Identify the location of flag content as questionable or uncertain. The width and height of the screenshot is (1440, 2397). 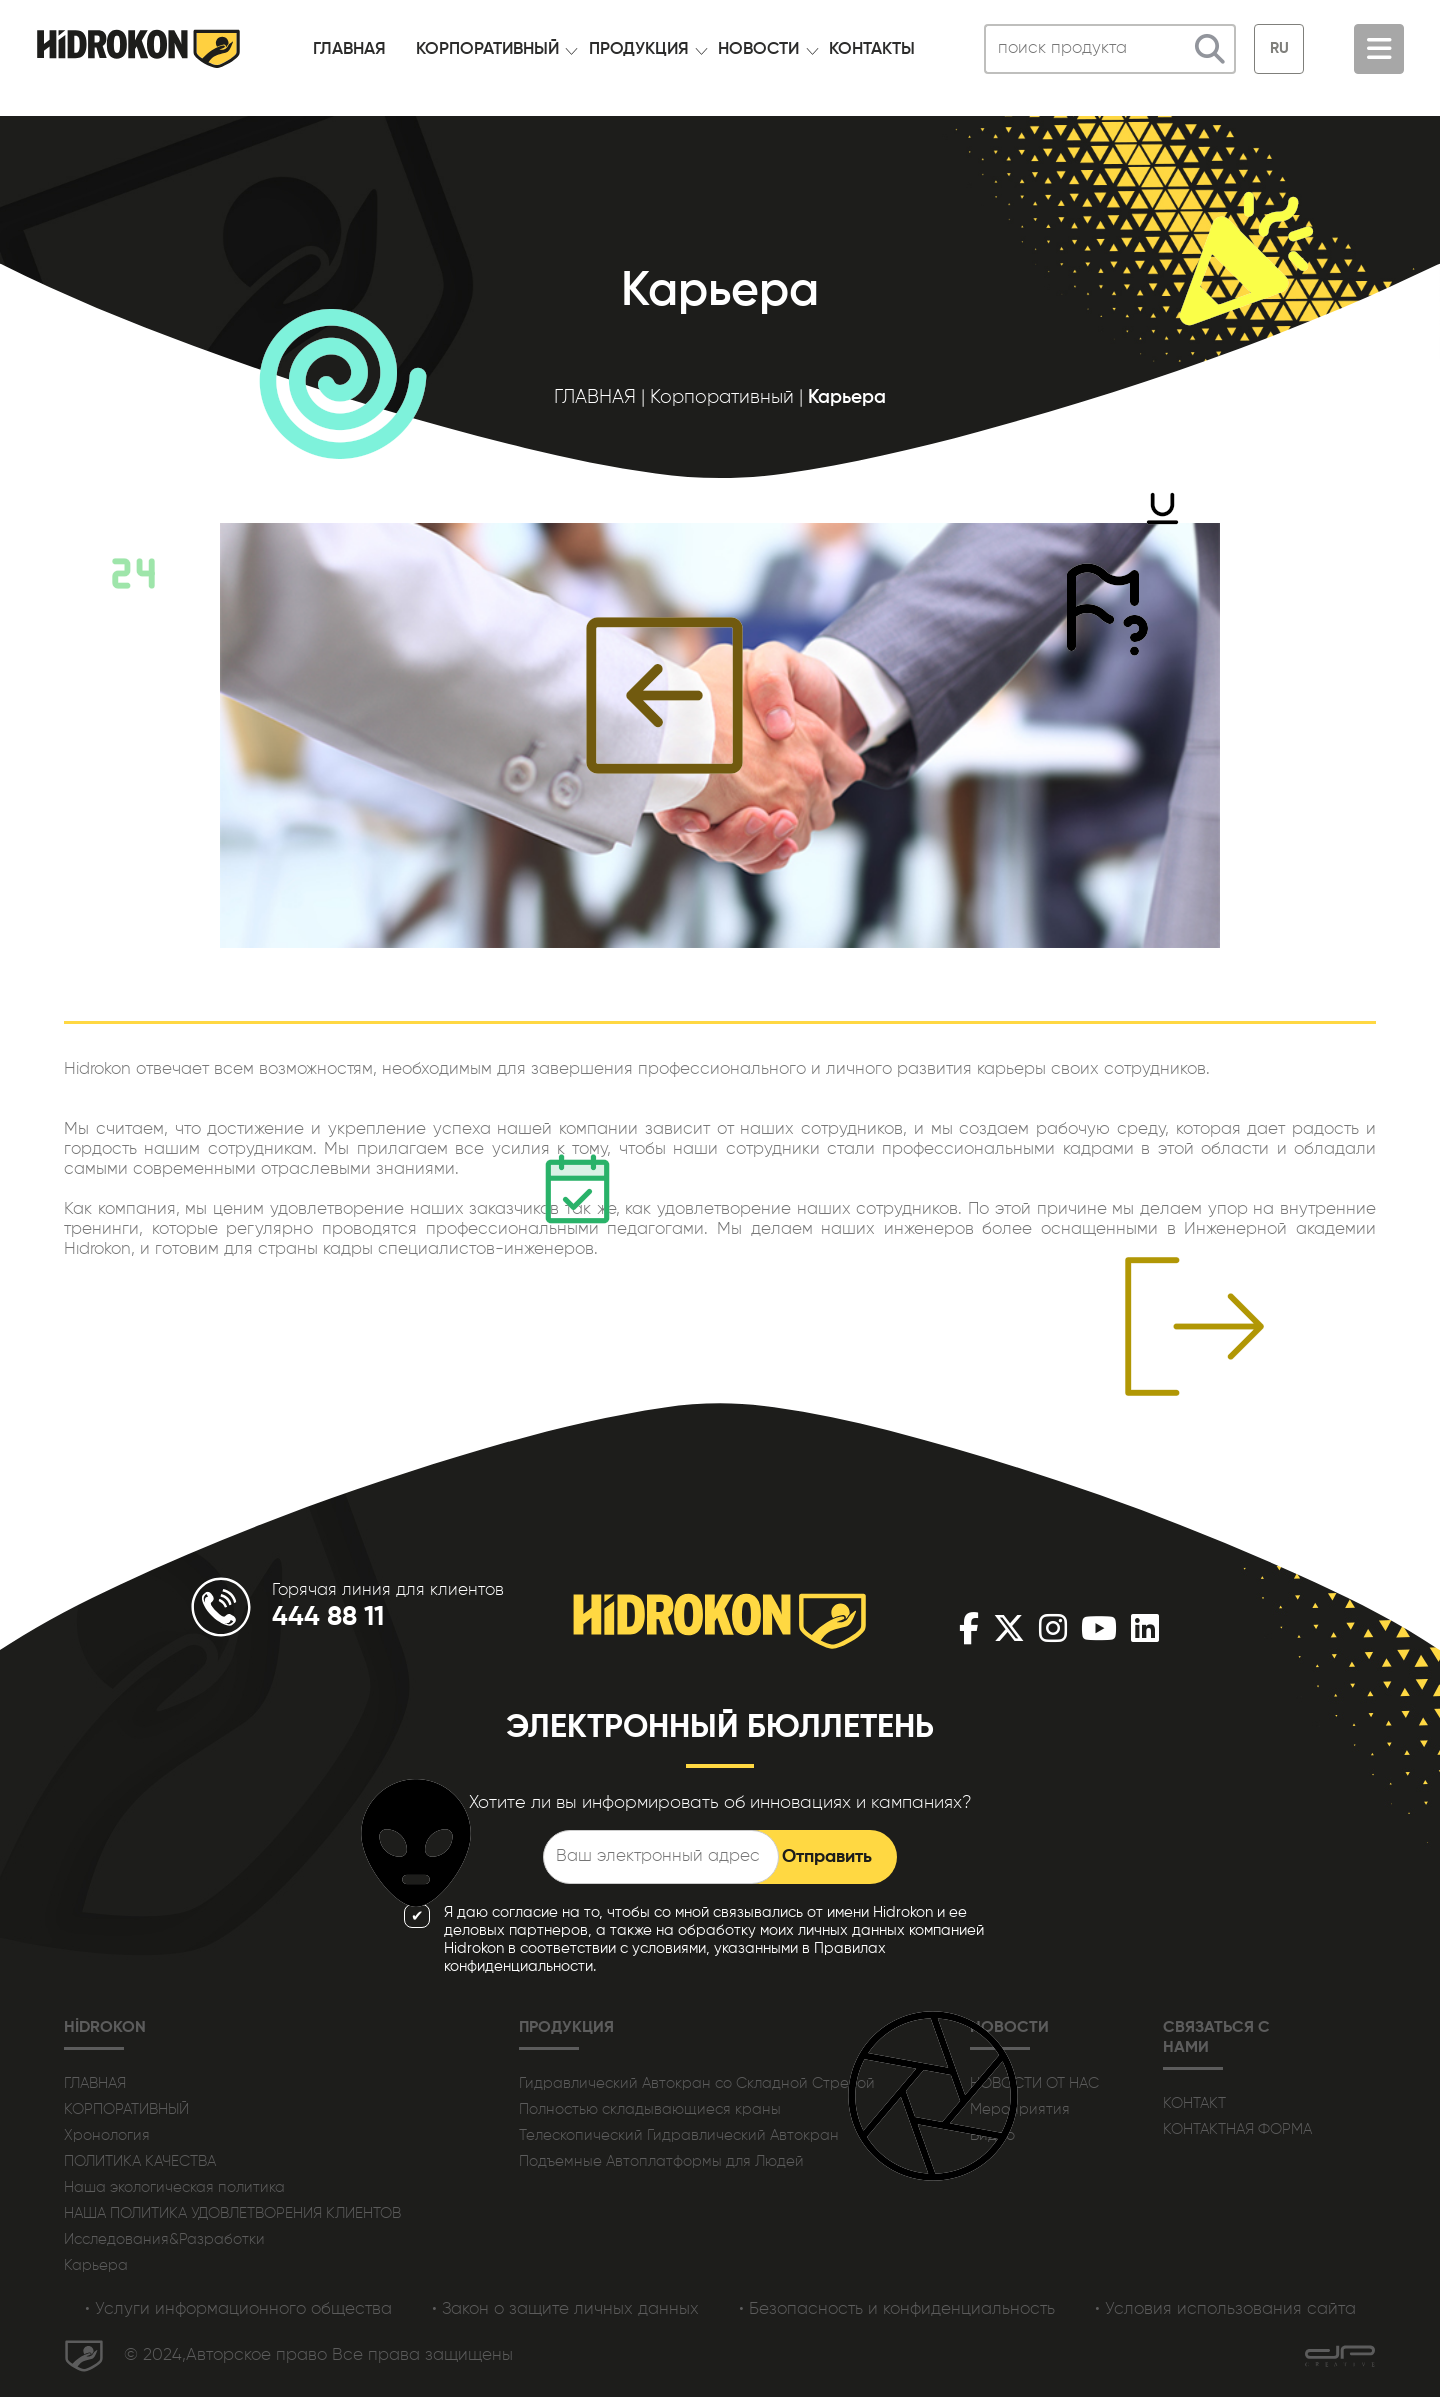
(1103, 606).